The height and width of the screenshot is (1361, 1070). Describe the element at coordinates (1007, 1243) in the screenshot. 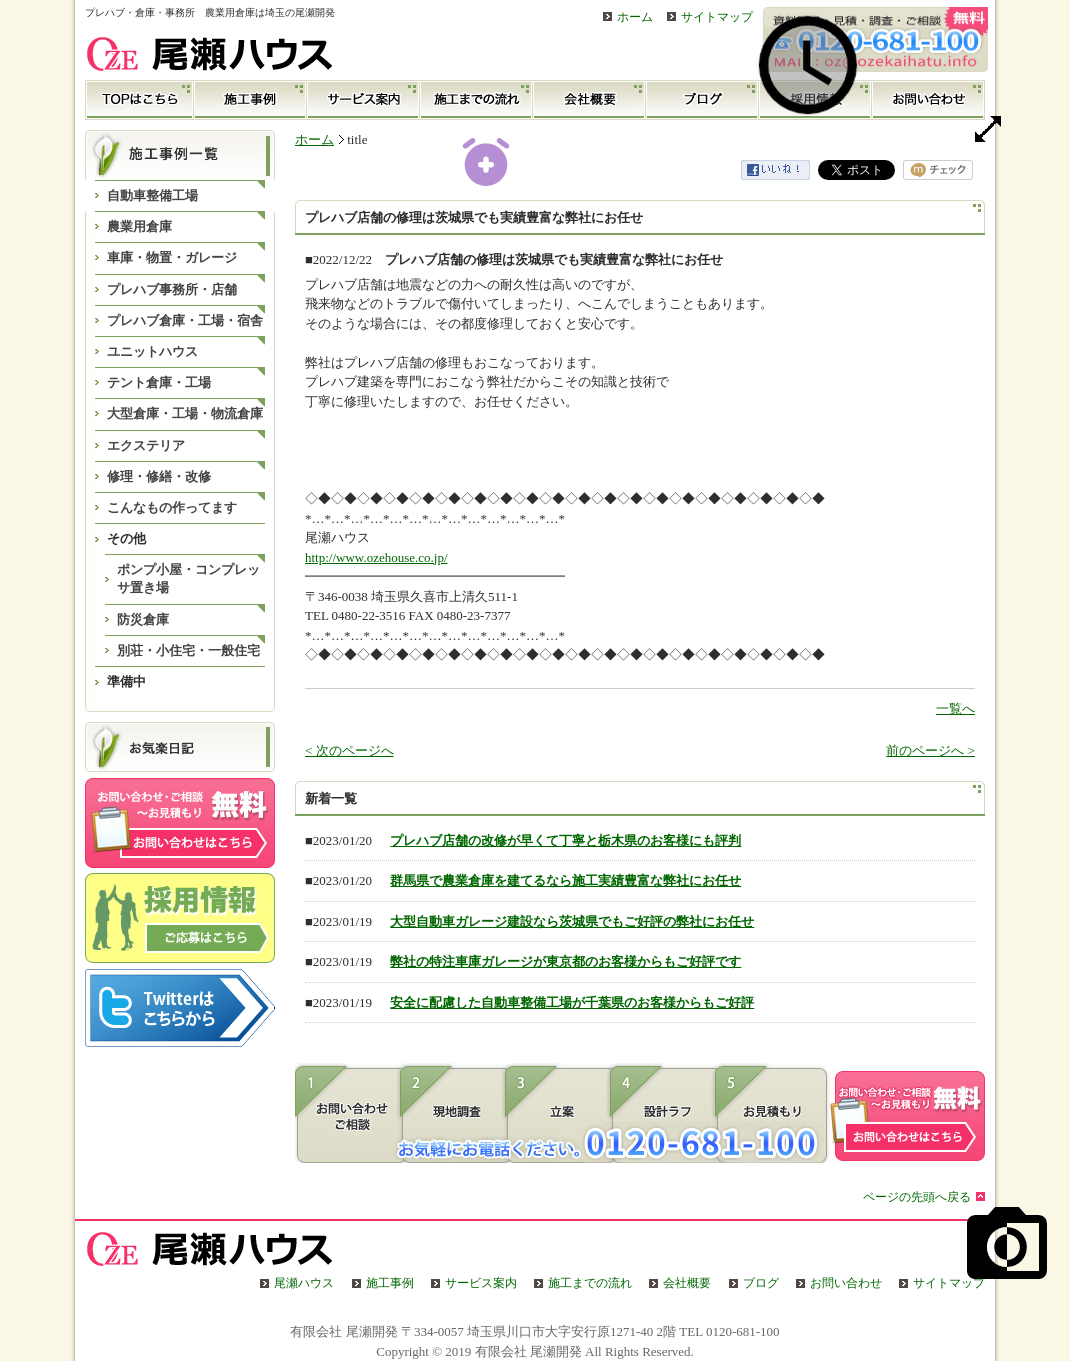

I see `apply black and white filter to photos` at that location.